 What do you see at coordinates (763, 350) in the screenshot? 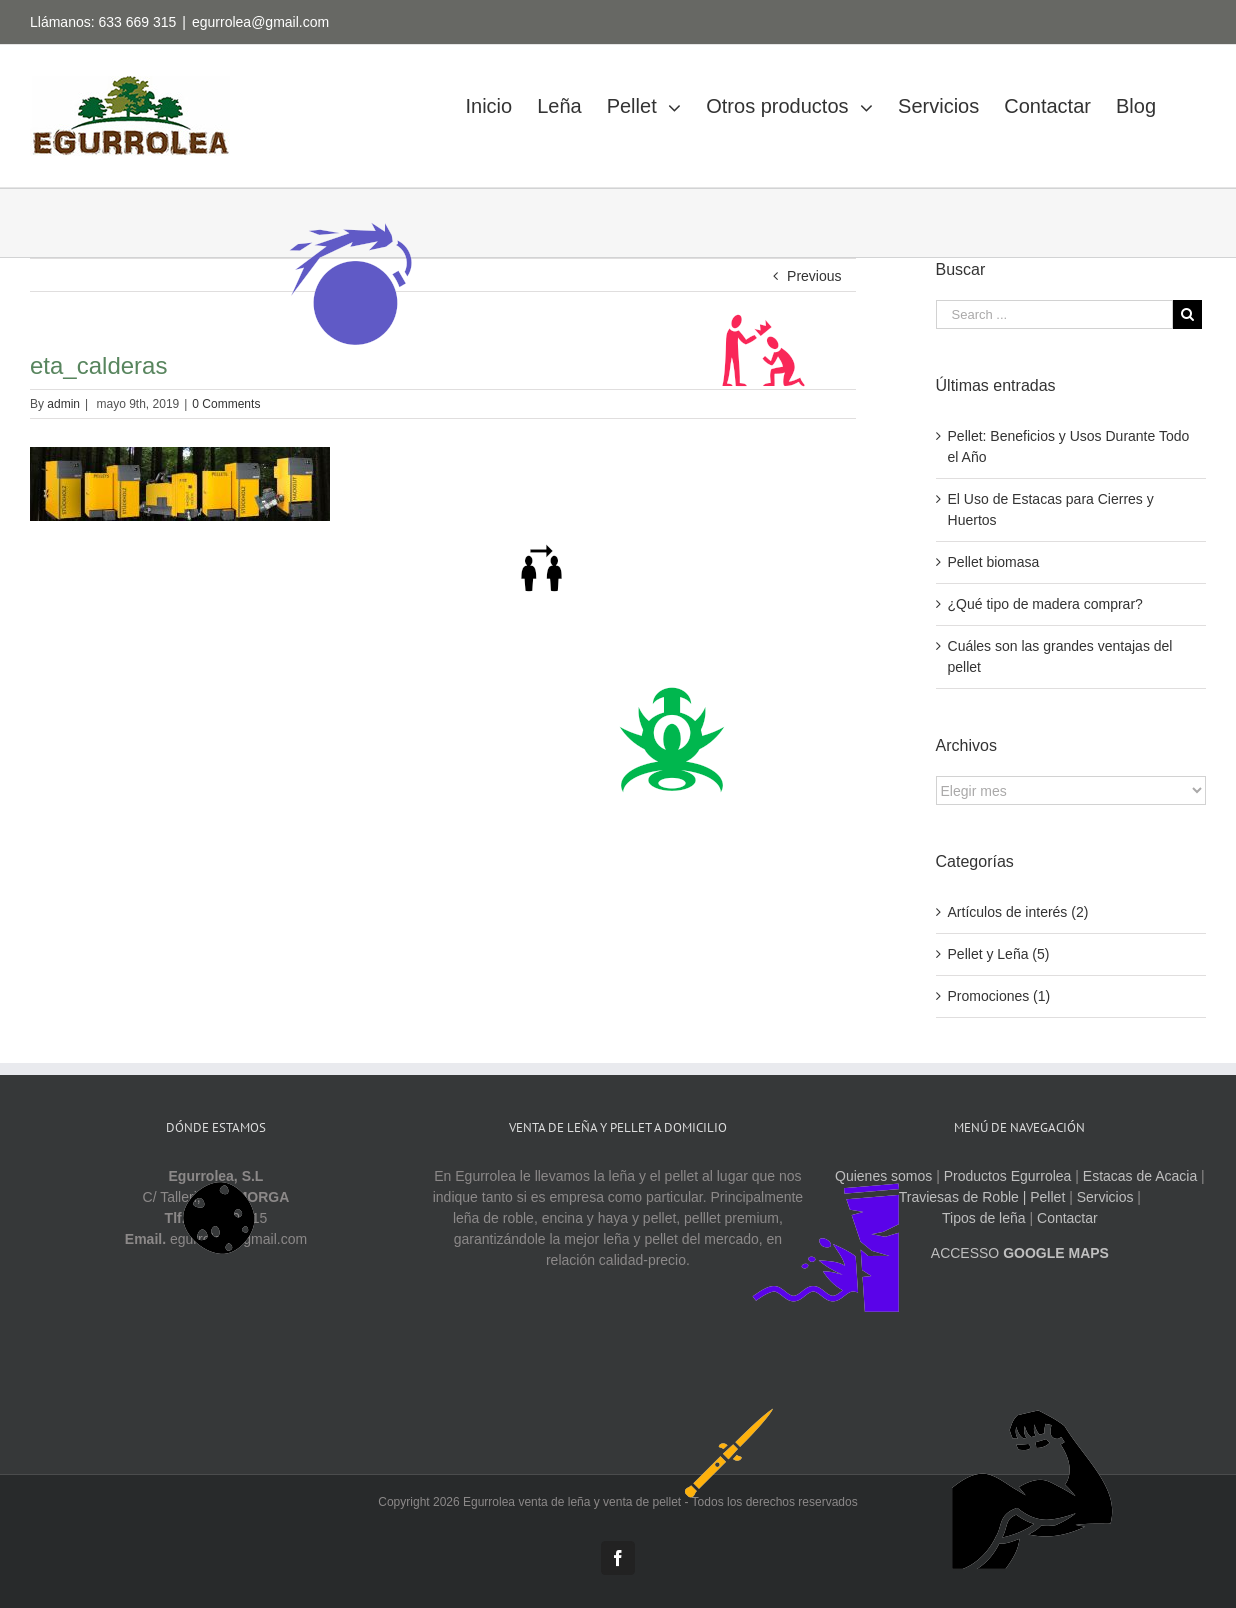
I see `indicates a coronation or crowning ceremony event` at bounding box center [763, 350].